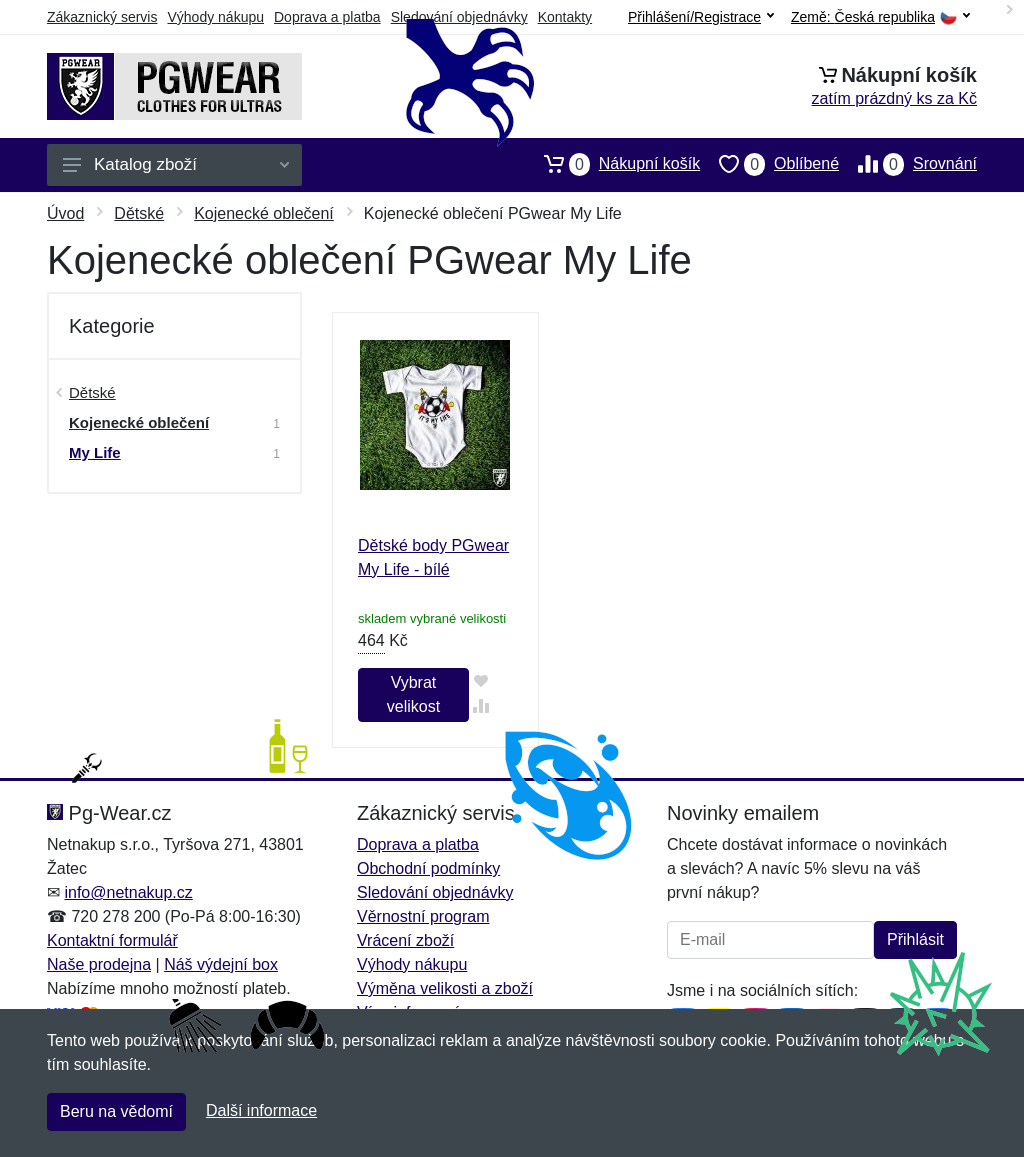 This screenshot has width=1024, height=1157. What do you see at coordinates (471, 84) in the screenshot?
I see `select a beast or creature class in a game` at bounding box center [471, 84].